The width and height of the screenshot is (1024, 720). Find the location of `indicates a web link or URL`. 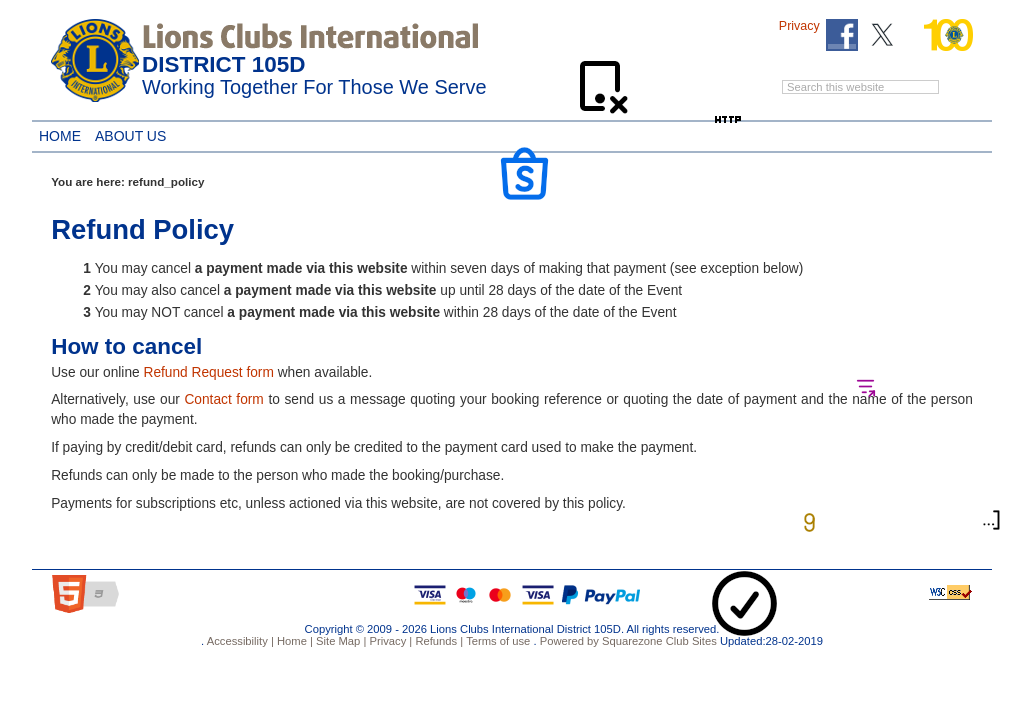

indicates a web link or URL is located at coordinates (728, 120).